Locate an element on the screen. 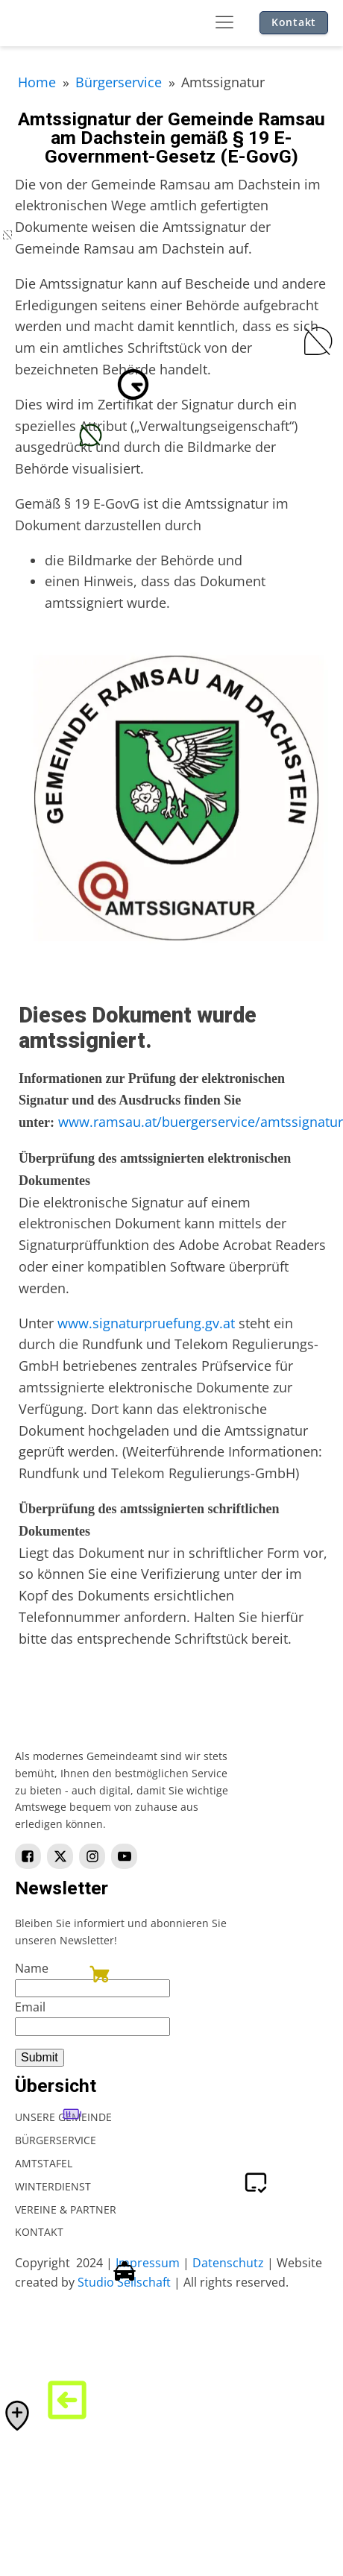 This screenshot has width=343, height=2576. mute or disable chat notifications is located at coordinates (318, 342).